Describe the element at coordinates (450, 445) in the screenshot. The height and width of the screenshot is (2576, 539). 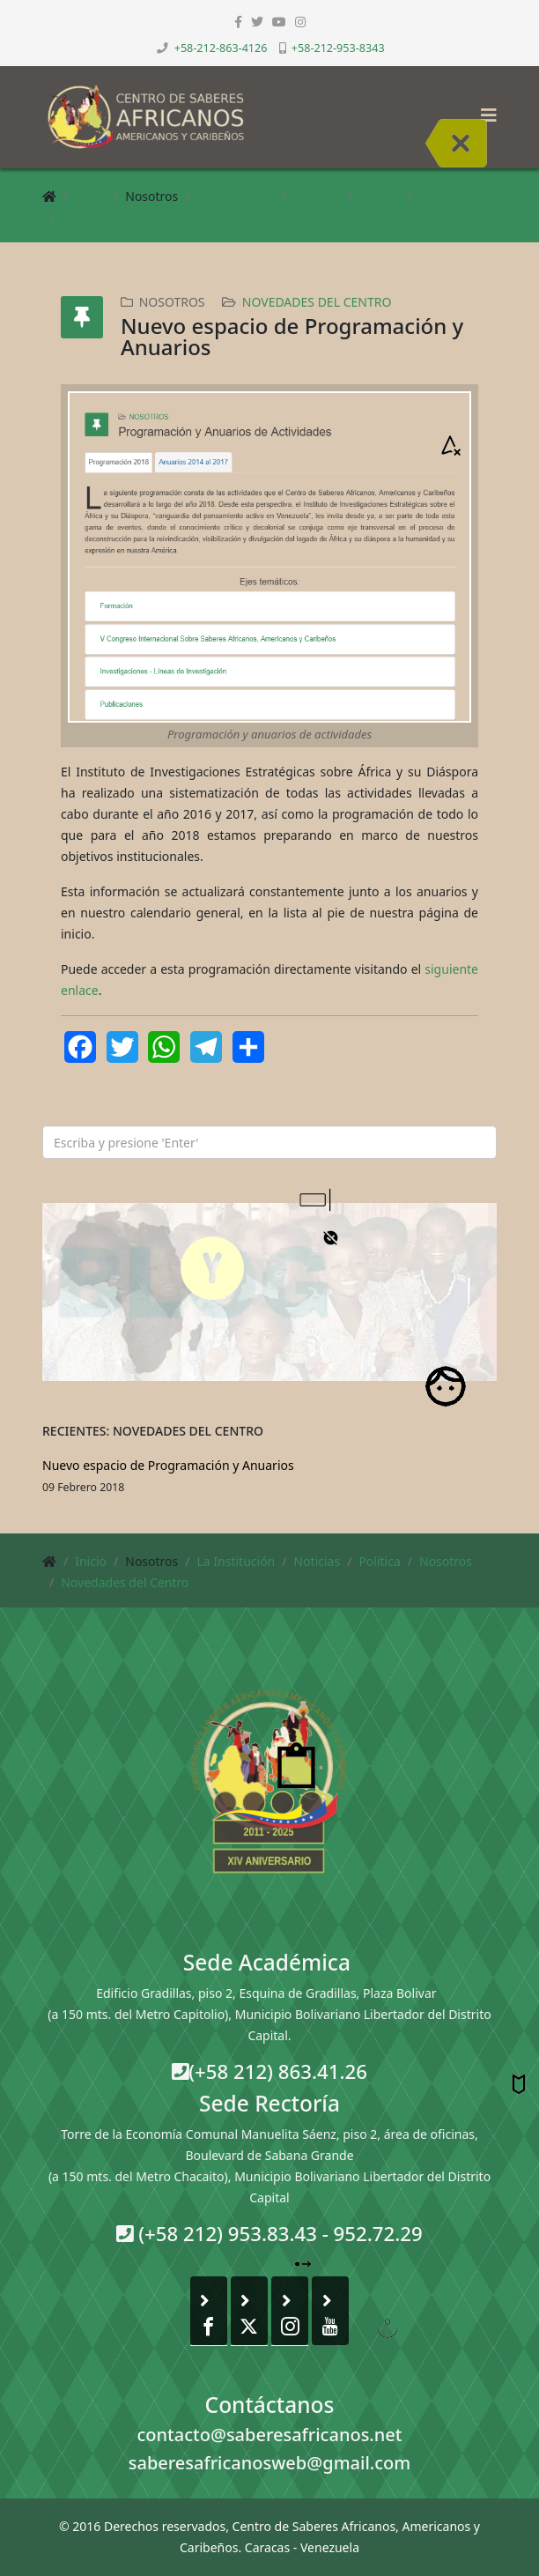
I see `disable navigation or GPS tracking` at that location.